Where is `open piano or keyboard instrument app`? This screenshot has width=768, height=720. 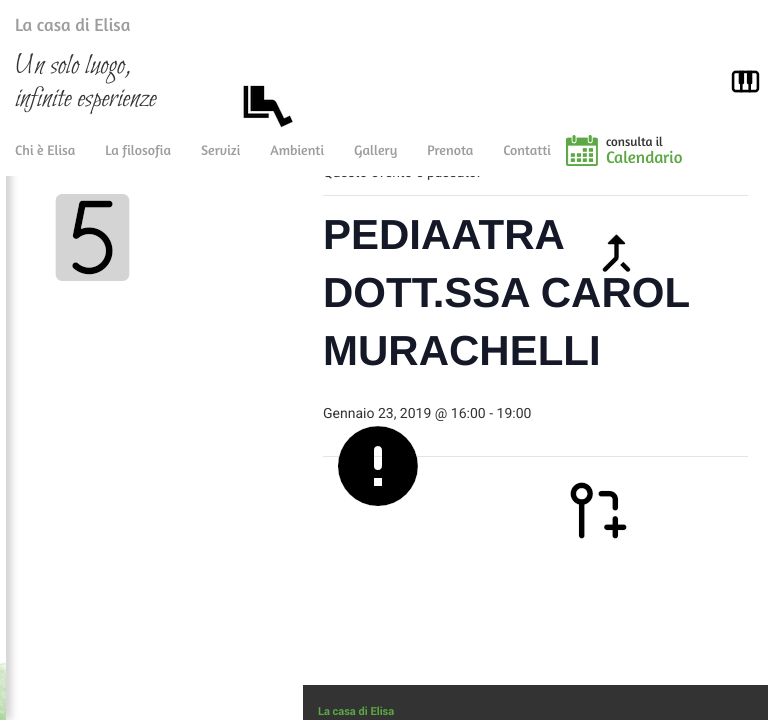
open piano or keyboard instrument app is located at coordinates (745, 81).